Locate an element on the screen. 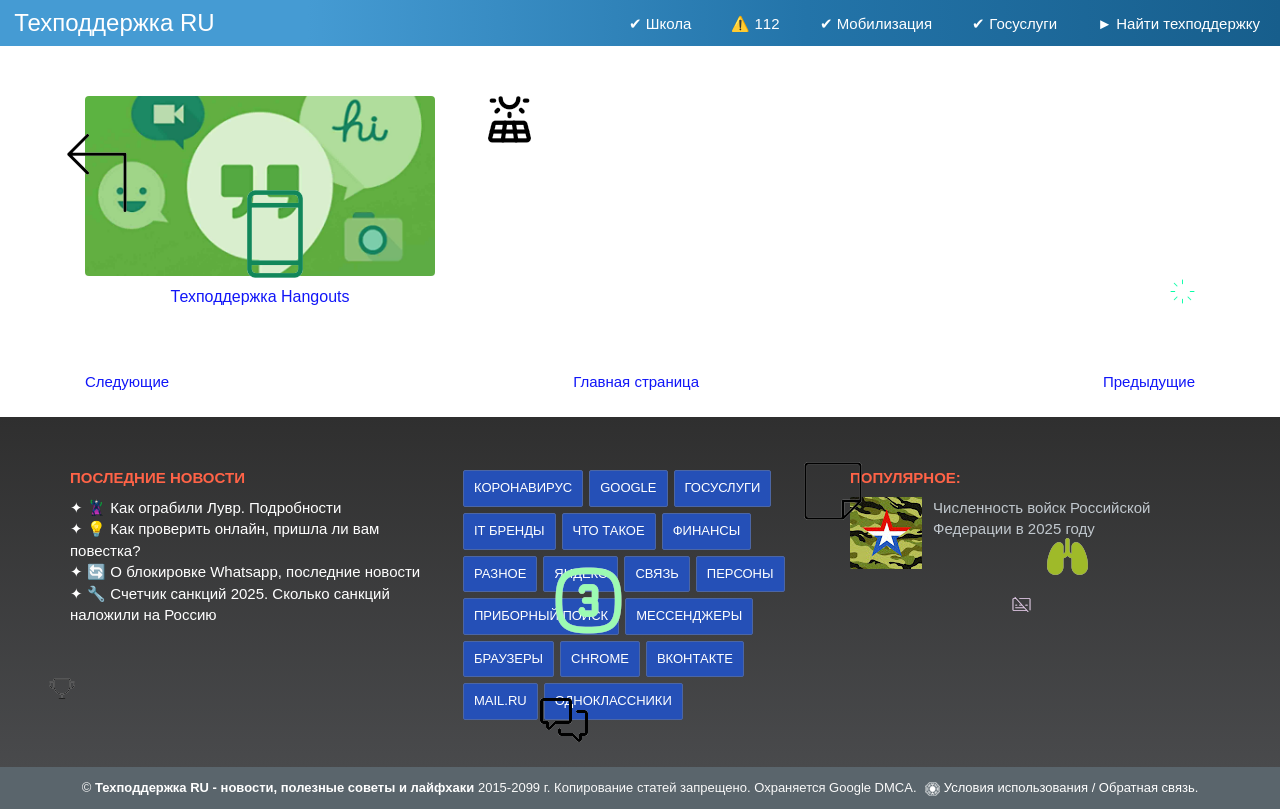 This screenshot has height=809, width=1280. disable subtitles or closed captions is located at coordinates (1021, 604).